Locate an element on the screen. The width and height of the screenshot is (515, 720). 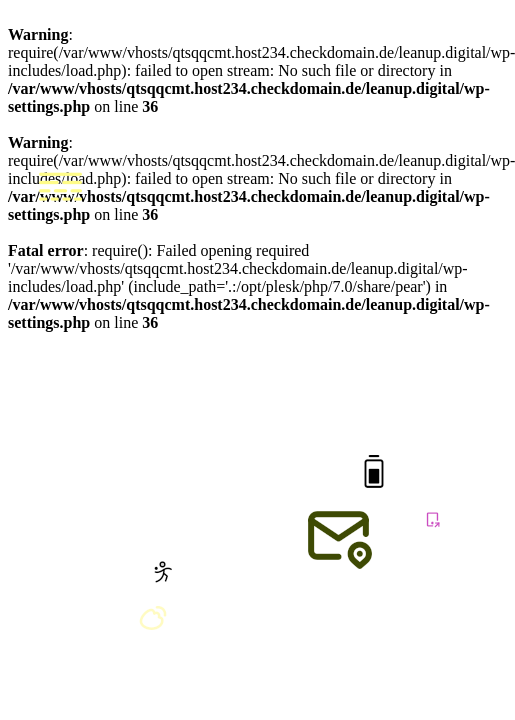
access throwing or toss-related activities is located at coordinates (162, 571).